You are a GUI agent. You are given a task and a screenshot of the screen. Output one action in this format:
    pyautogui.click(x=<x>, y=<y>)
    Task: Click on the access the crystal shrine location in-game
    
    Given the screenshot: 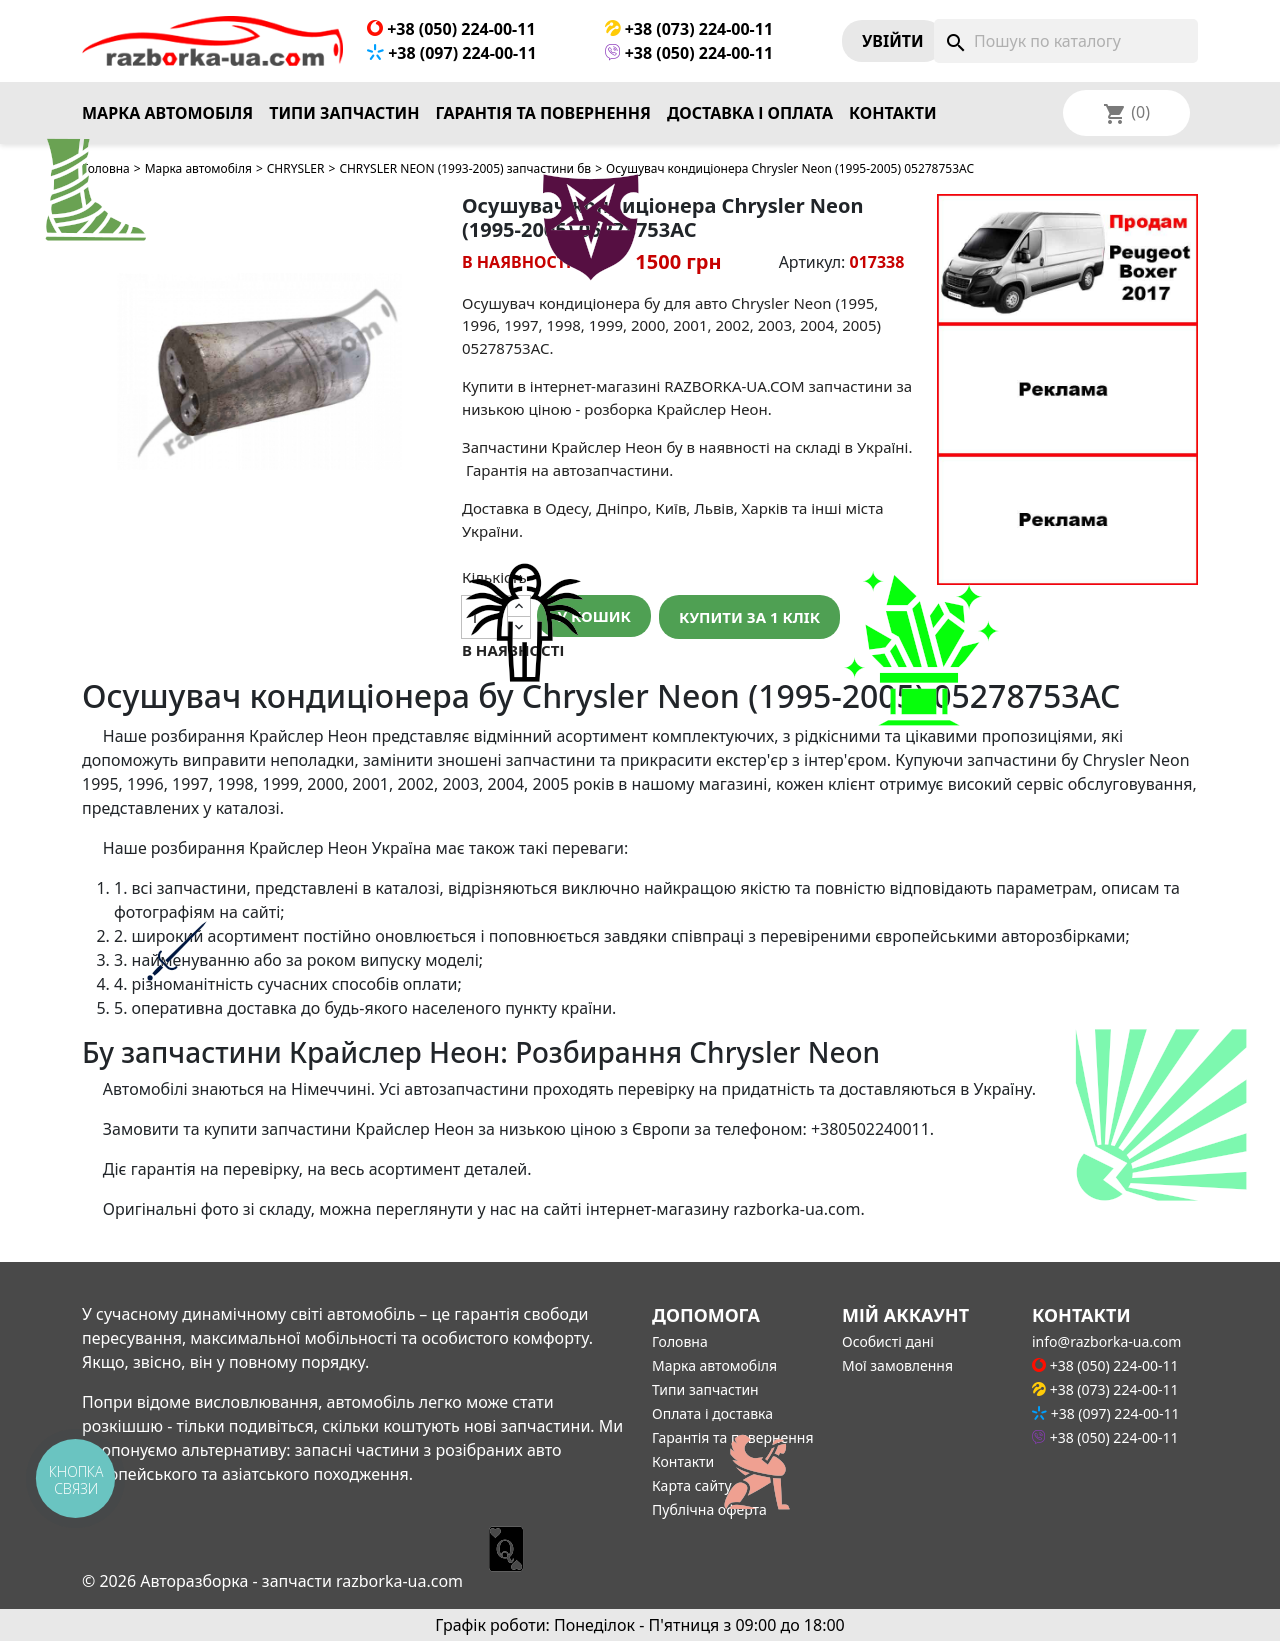 What is the action you would take?
    pyautogui.click(x=919, y=649)
    